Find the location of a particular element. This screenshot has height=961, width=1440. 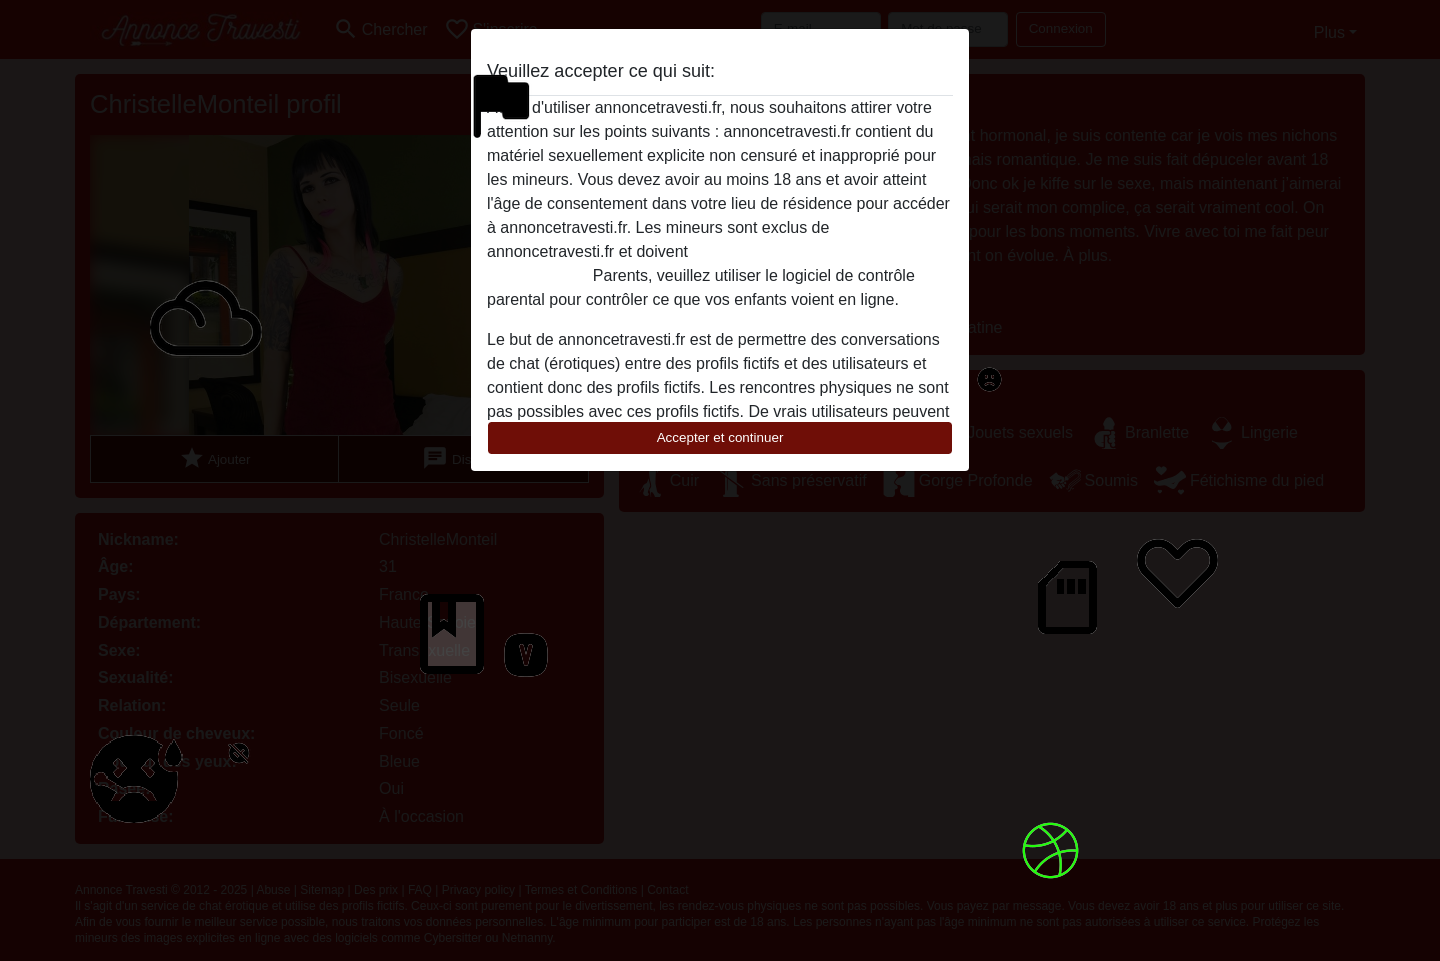

flag or bookmark this item is located at coordinates (499, 104).